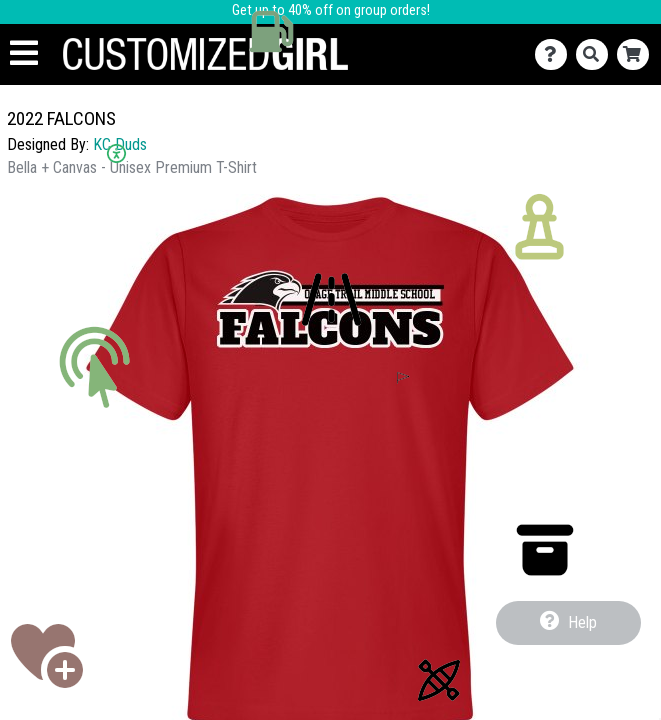  What do you see at coordinates (402, 378) in the screenshot?
I see `flag or bookmark an item` at bounding box center [402, 378].